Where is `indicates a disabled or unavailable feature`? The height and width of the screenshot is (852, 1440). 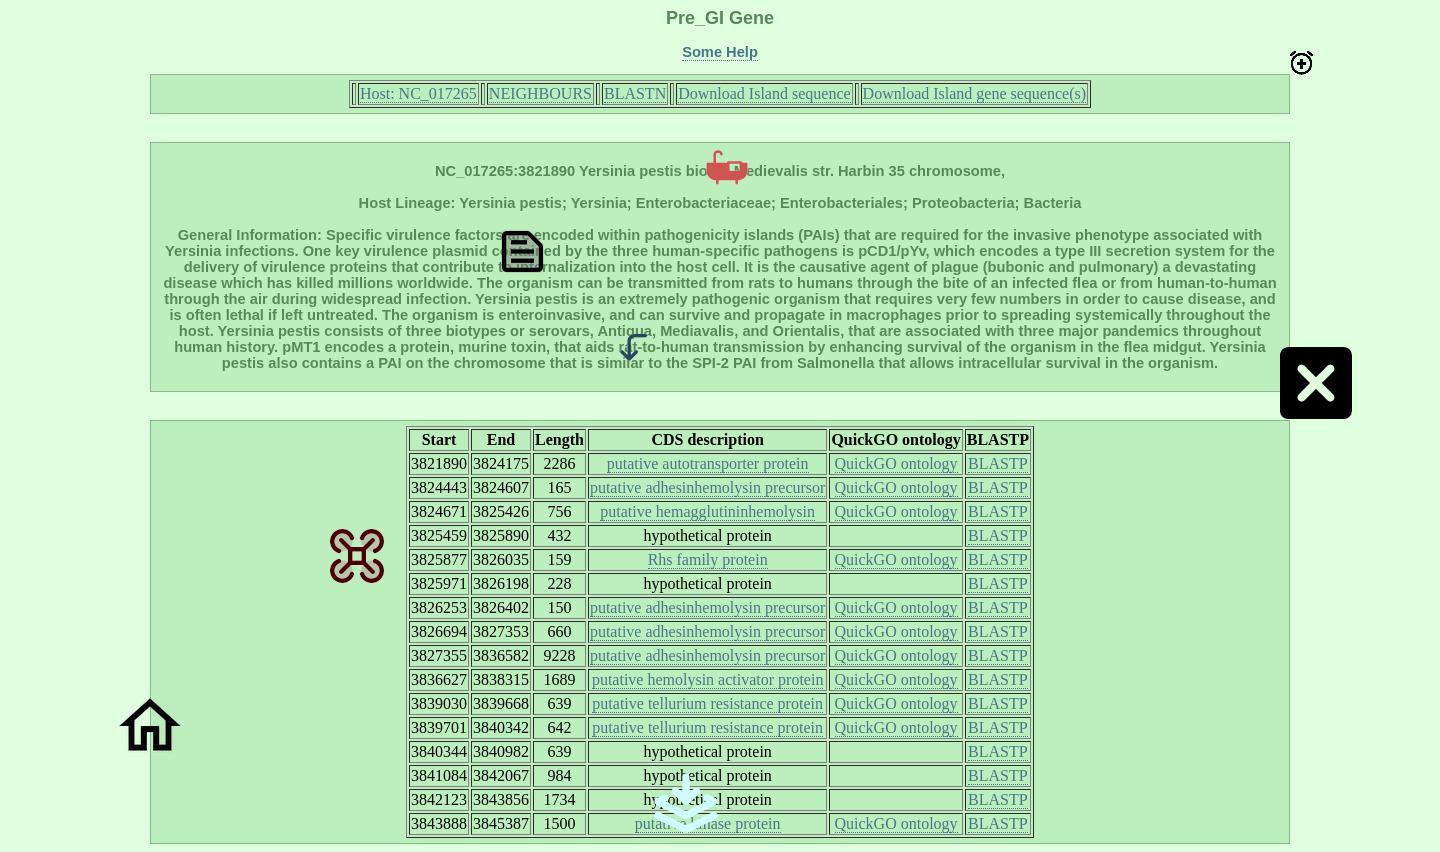 indicates a disabled or unavailable feature is located at coordinates (1316, 383).